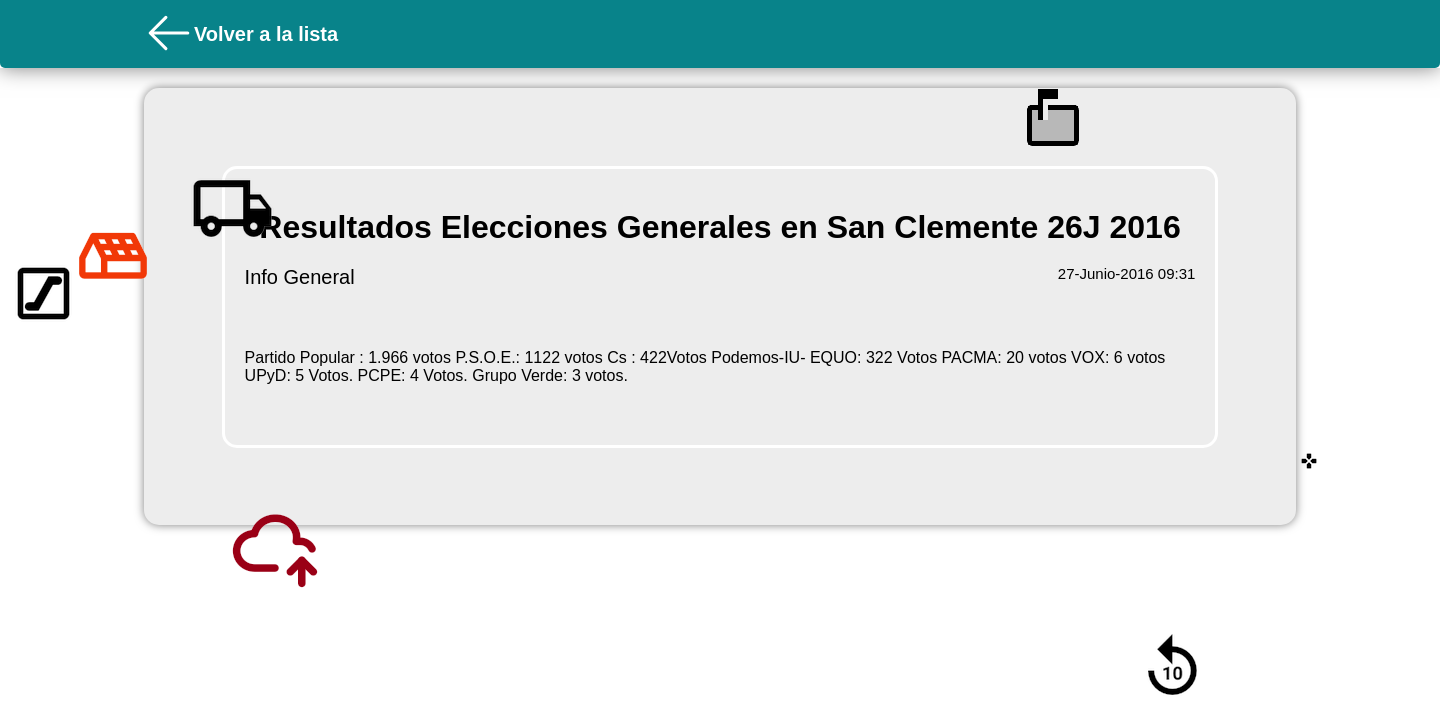 This screenshot has height=720, width=1440. I want to click on indicates escalator location in a building or transit station, so click(43, 293).